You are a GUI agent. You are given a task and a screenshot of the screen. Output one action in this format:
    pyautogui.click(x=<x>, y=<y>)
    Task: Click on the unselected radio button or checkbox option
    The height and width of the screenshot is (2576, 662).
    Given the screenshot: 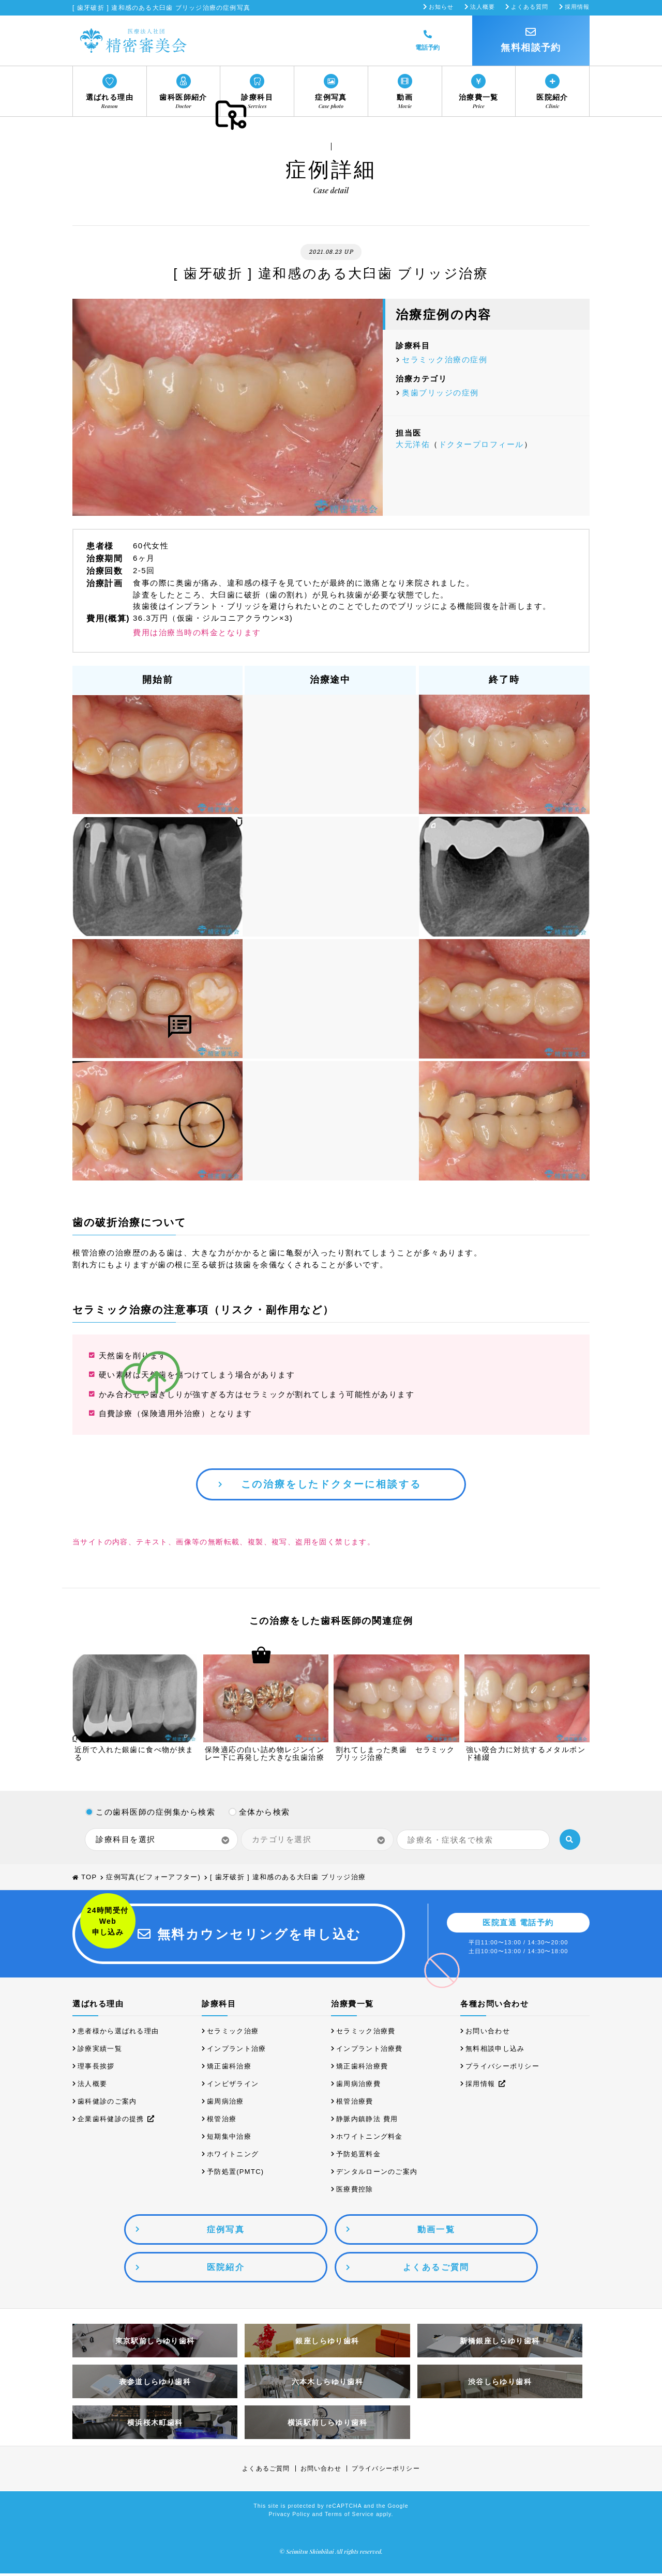 What is the action you would take?
    pyautogui.click(x=202, y=1125)
    